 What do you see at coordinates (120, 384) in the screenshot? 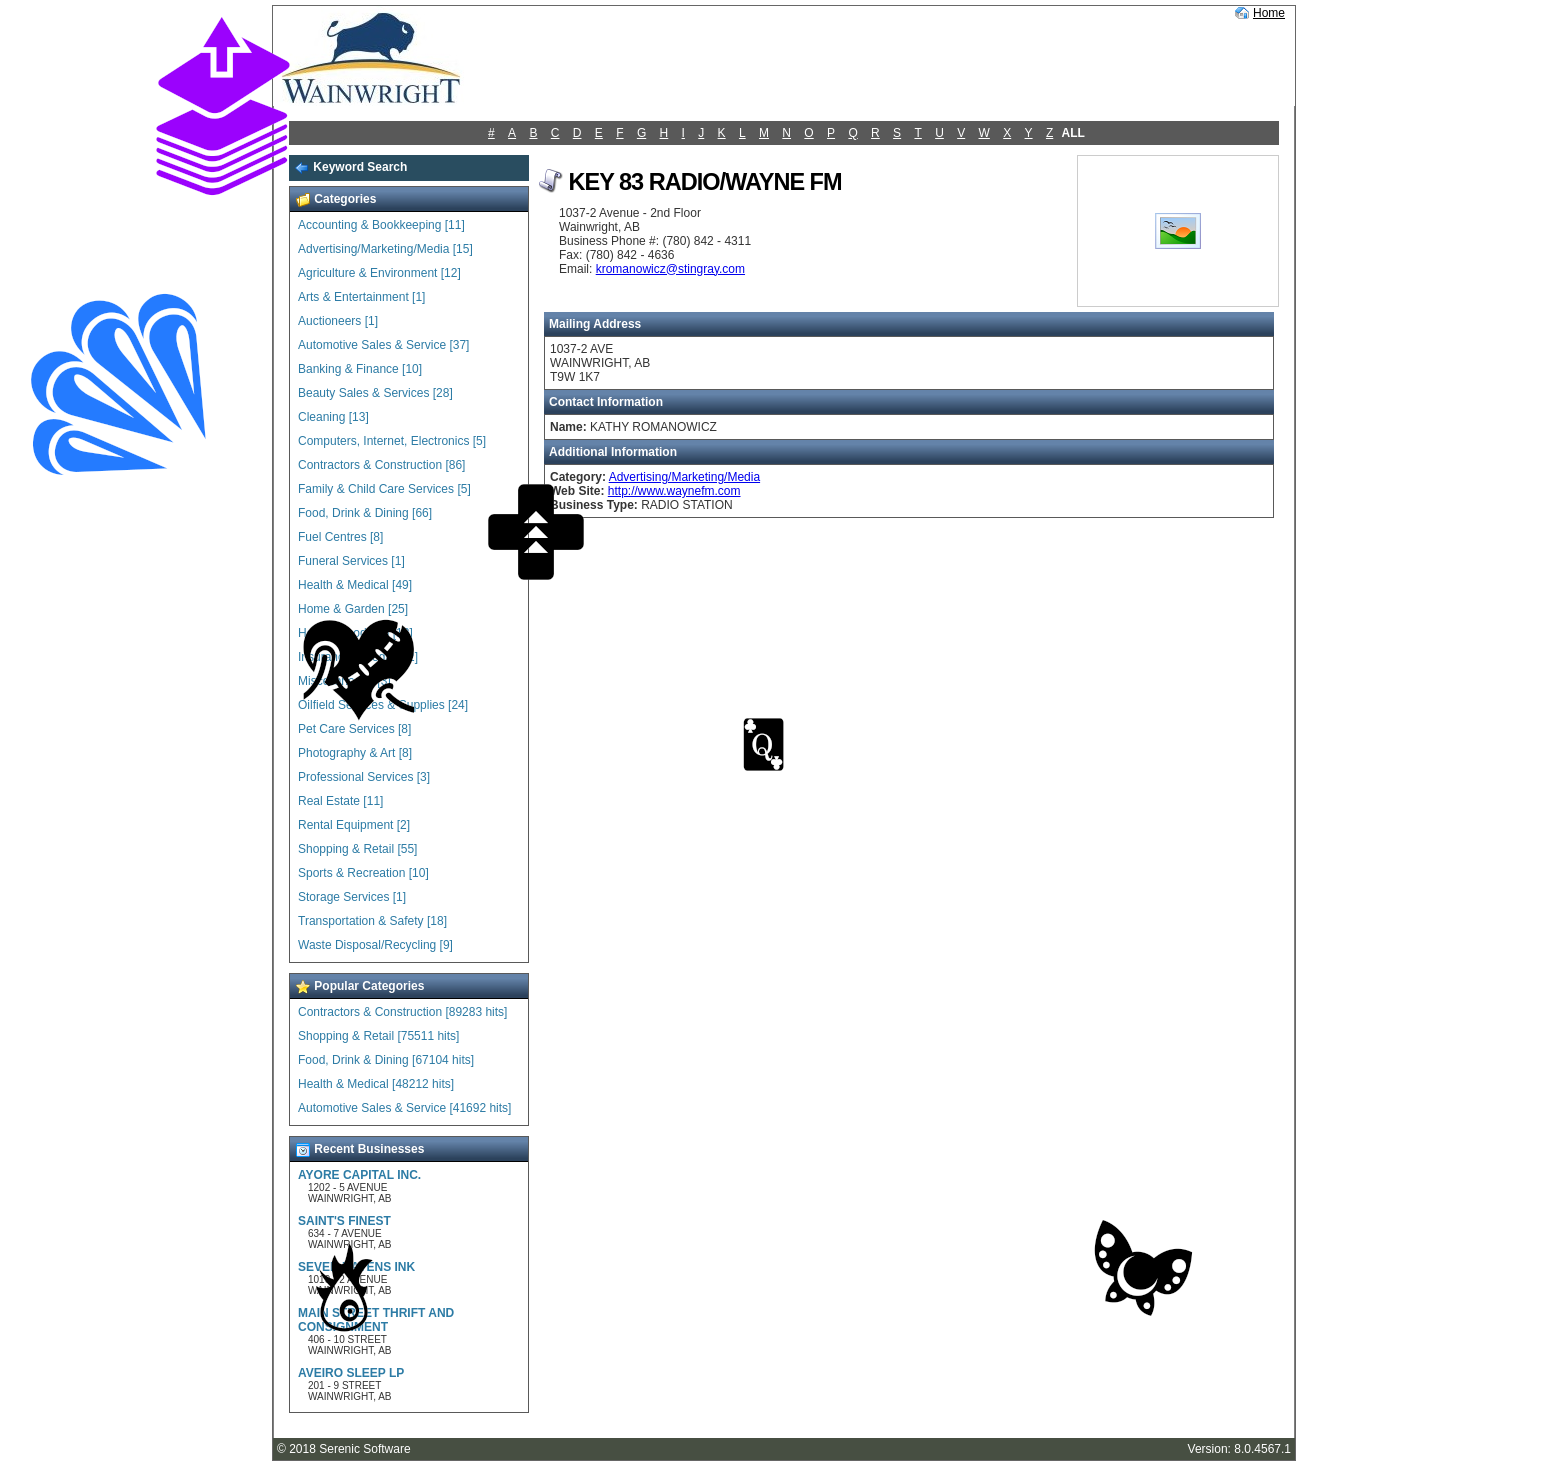
I see `select claw or slash attack ability` at bounding box center [120, 384].